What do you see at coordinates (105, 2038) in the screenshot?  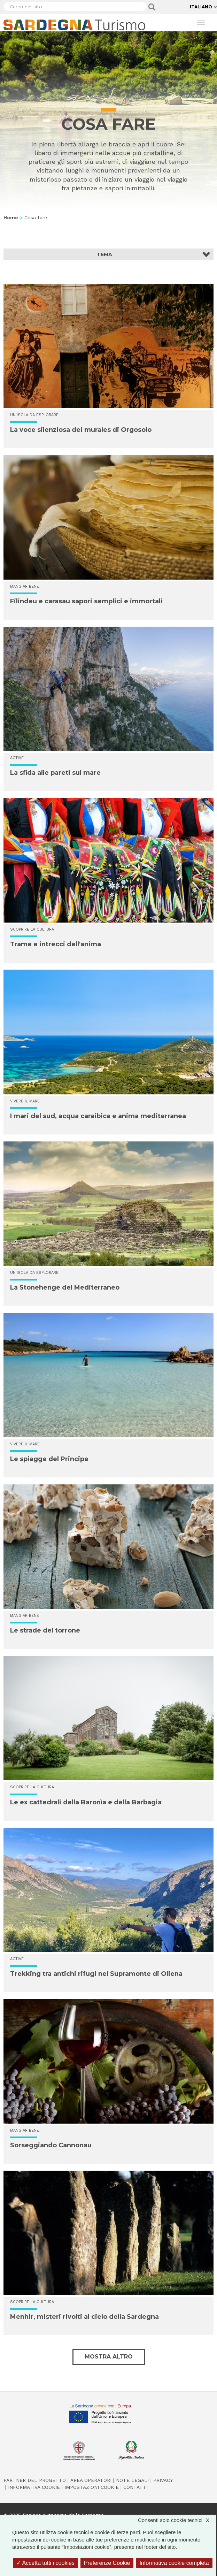 I see `close or dismiss a dialog` at bounding box center [105, 2038].